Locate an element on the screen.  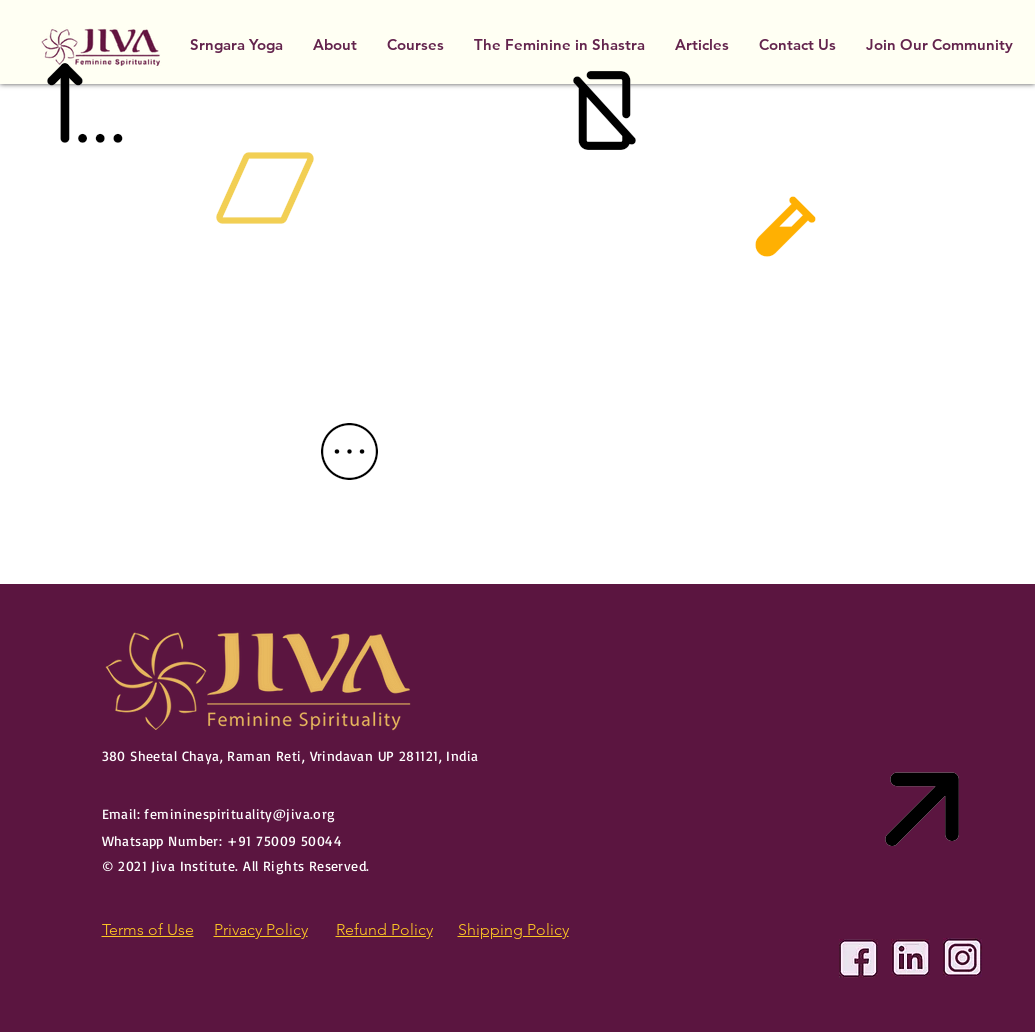
open link in a new tab or window is located at coordinates (922, 809).